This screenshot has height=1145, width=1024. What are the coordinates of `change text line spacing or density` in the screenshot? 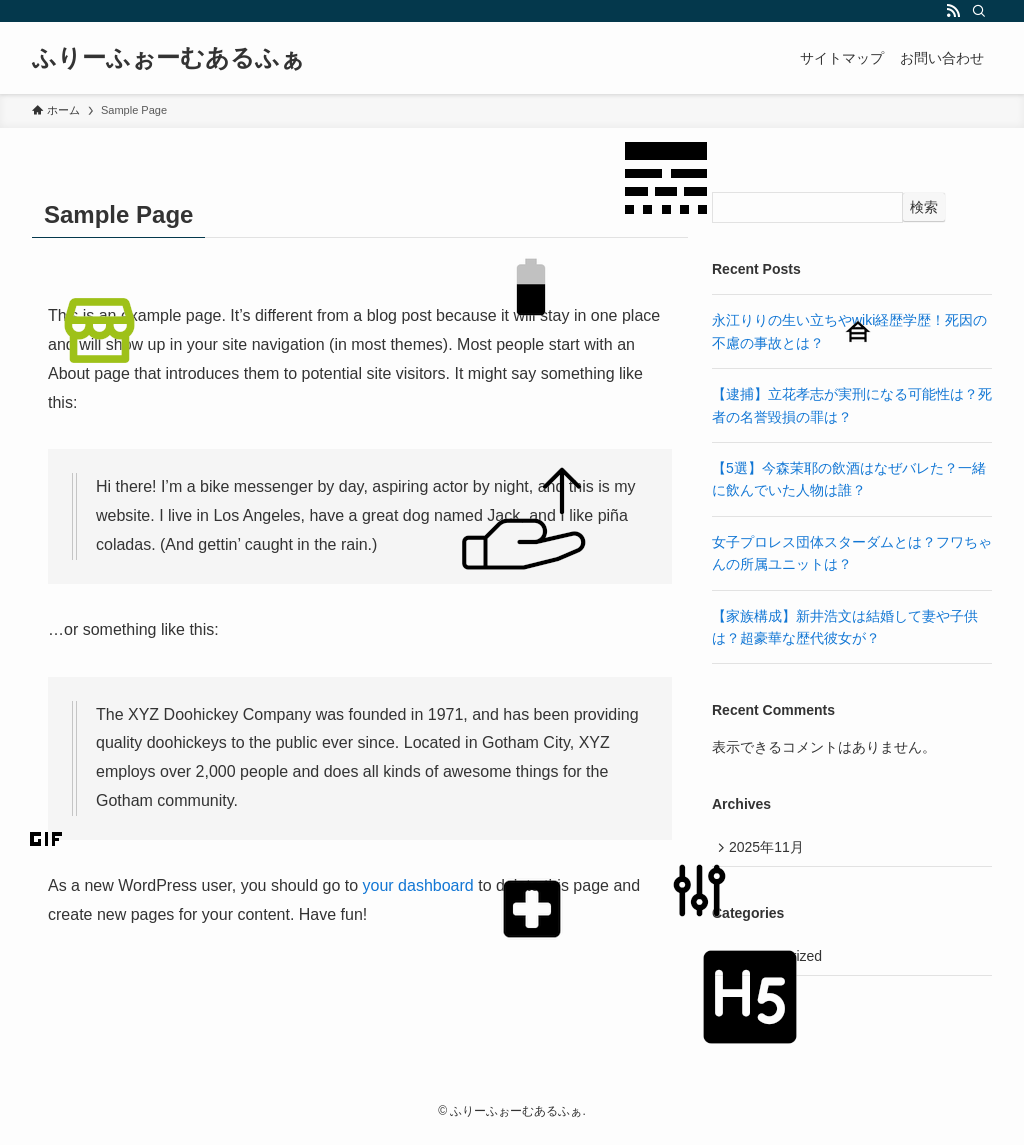 It's located at (666, 178).